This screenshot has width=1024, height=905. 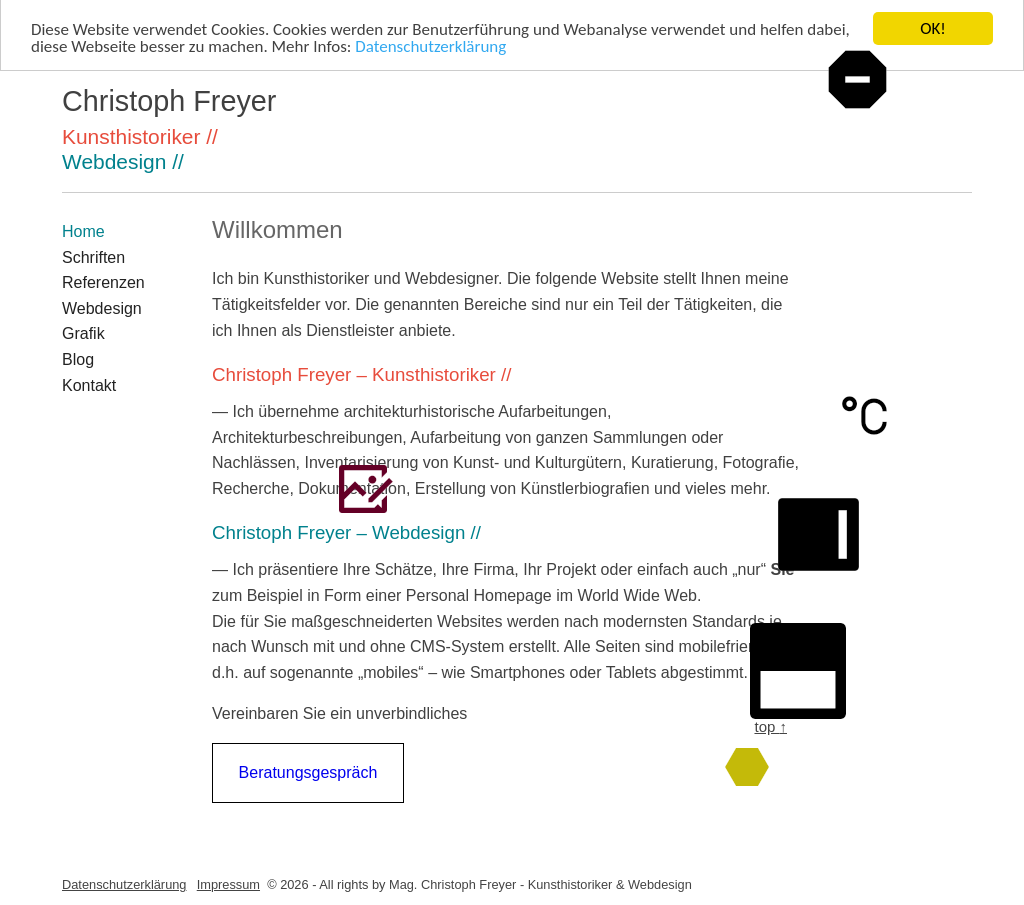 I want to click on generic shape or placeholder icon, so click(x=747, y=767).